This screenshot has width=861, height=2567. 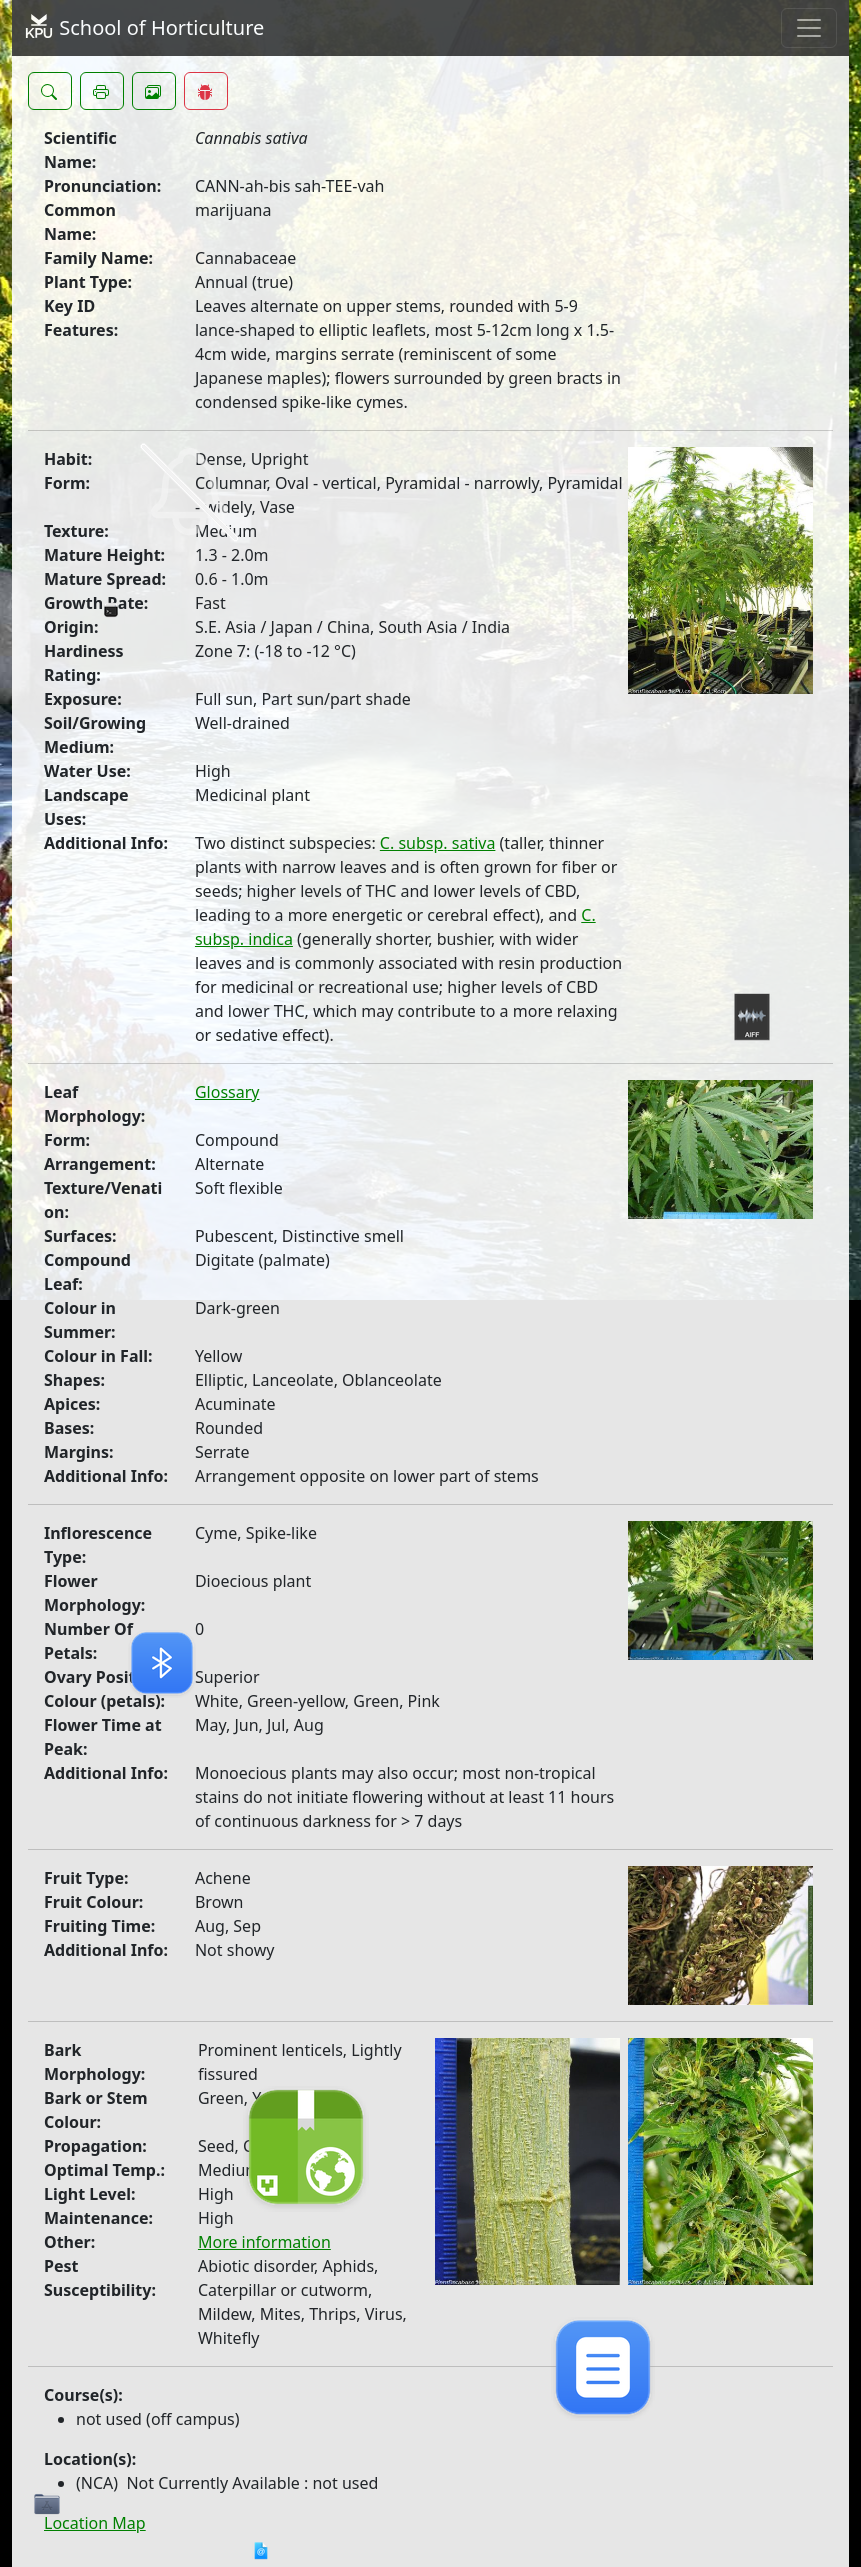 What do you see at coordinates (189, 492) in the screenshot?
I see `notifications are currently disabled` at bounding box center [189, 492].